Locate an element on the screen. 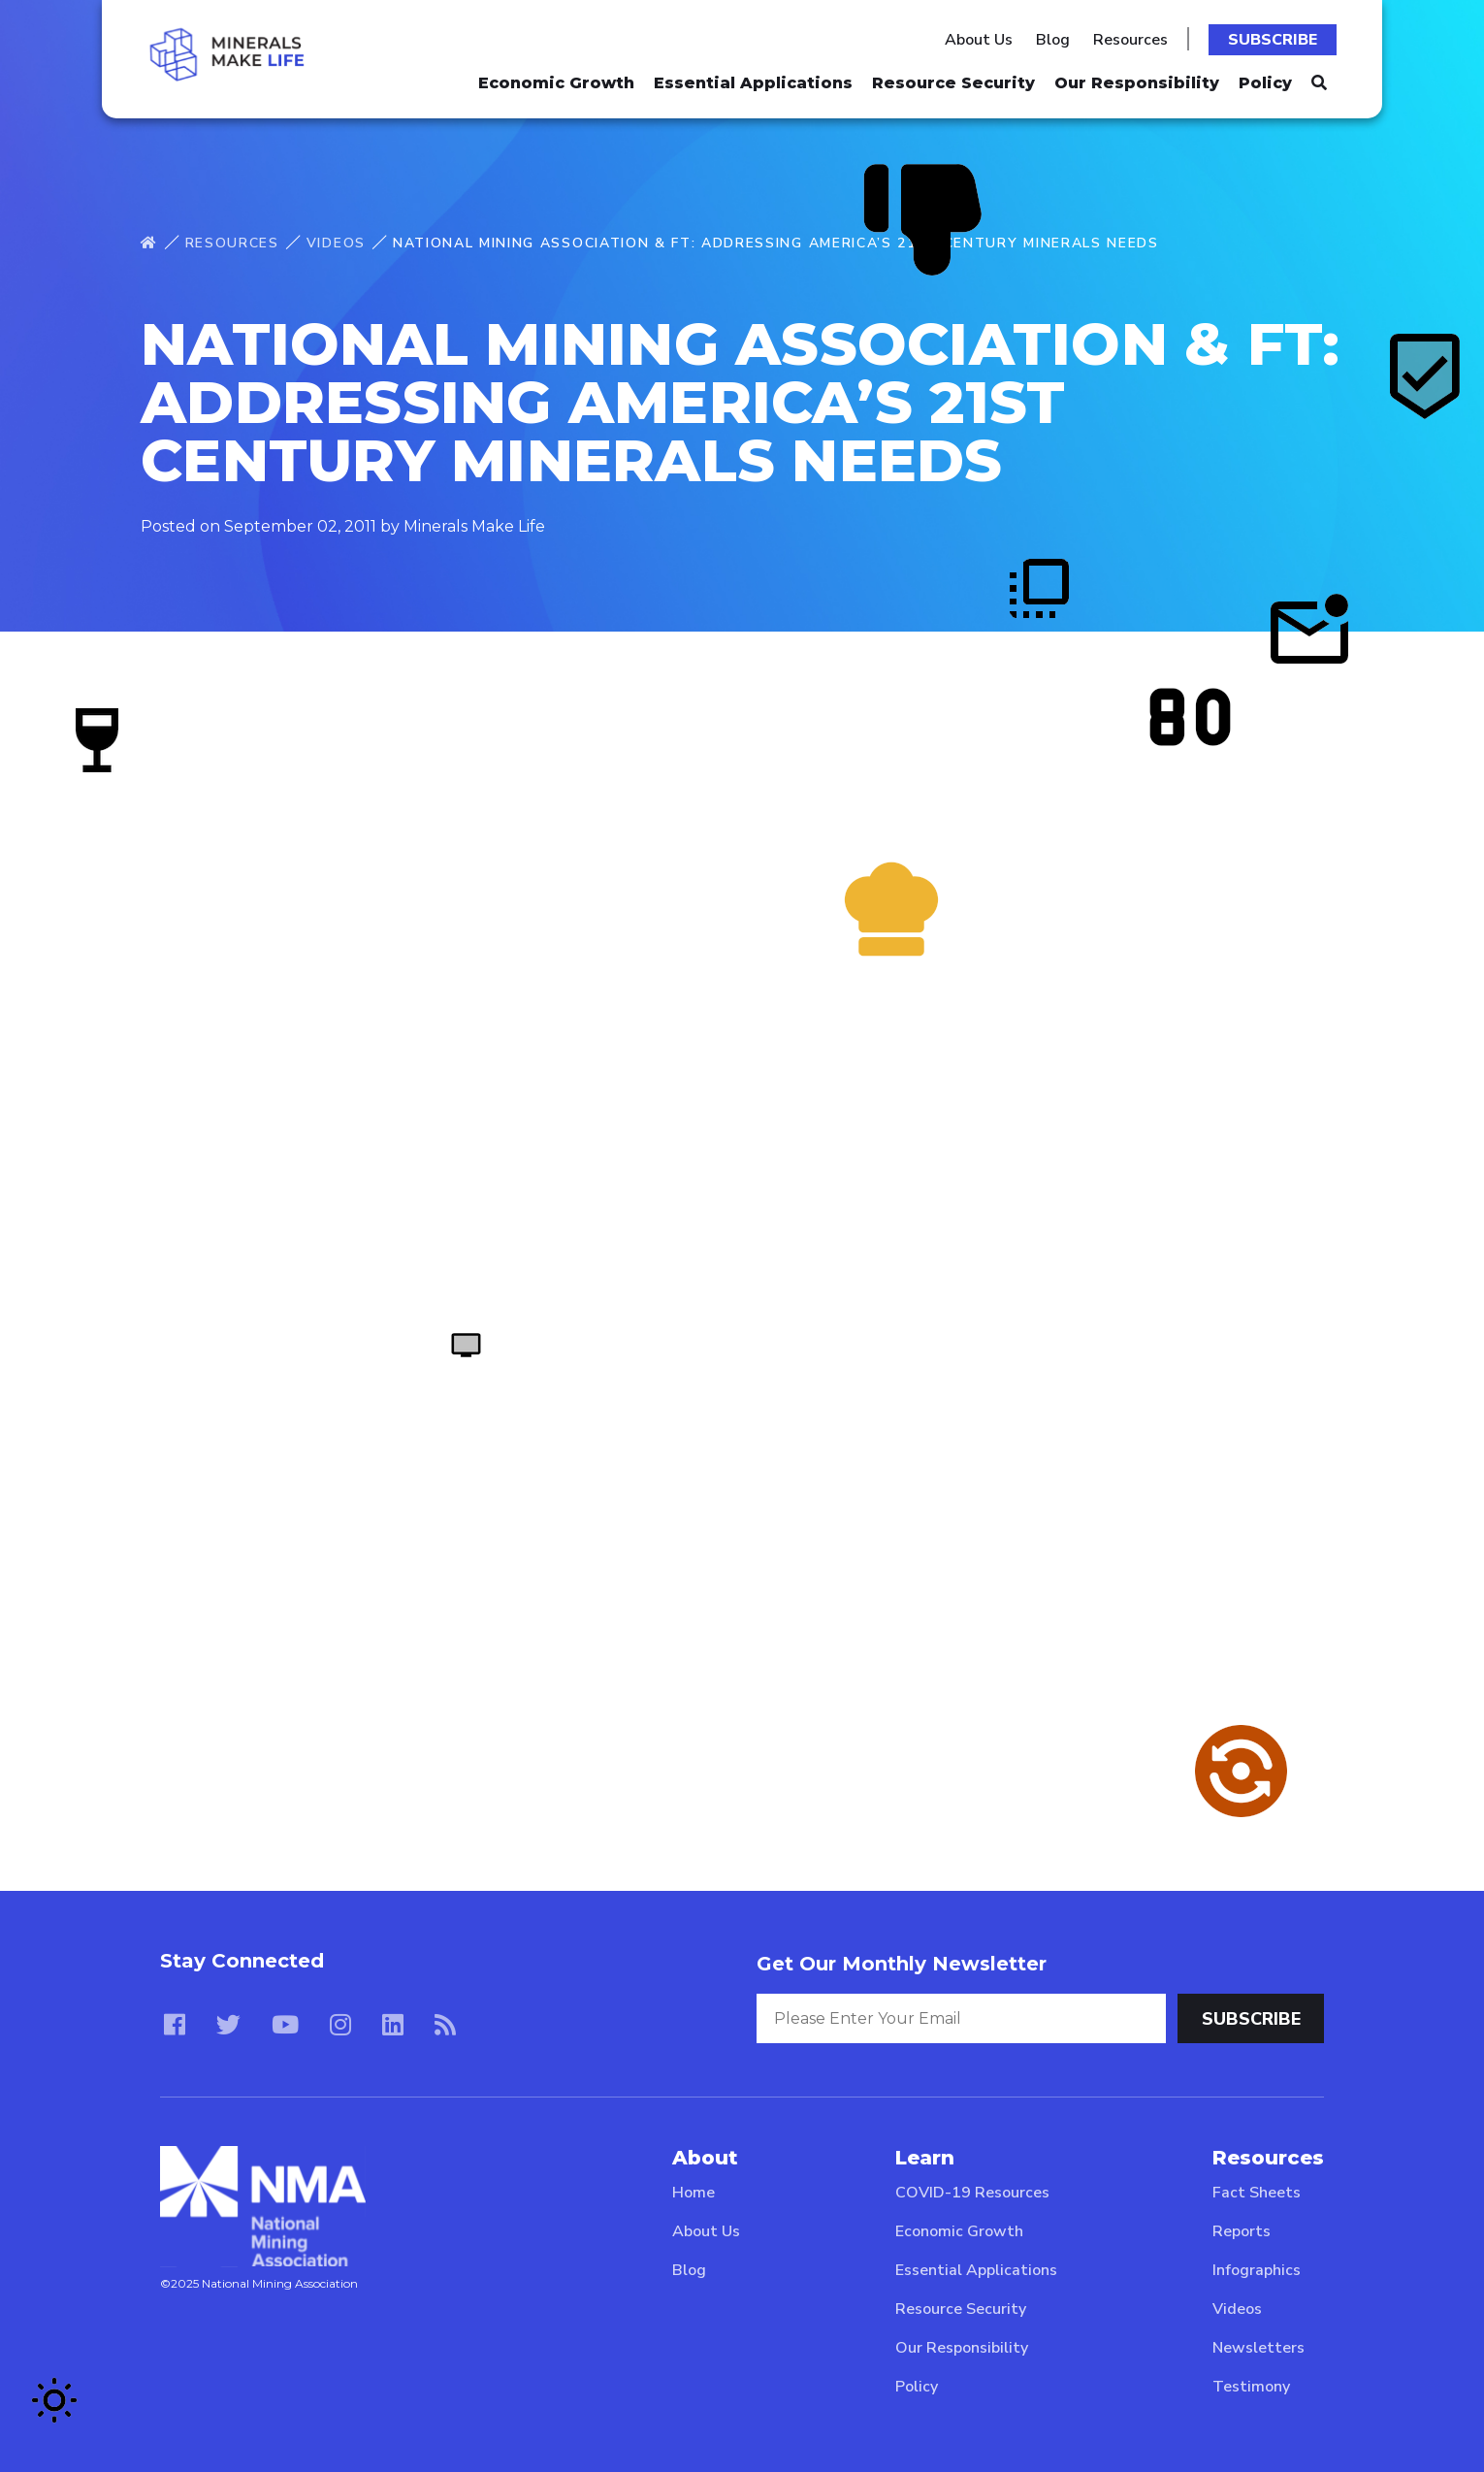  browse recipes or cooking content is located at coordinates (891, 909).